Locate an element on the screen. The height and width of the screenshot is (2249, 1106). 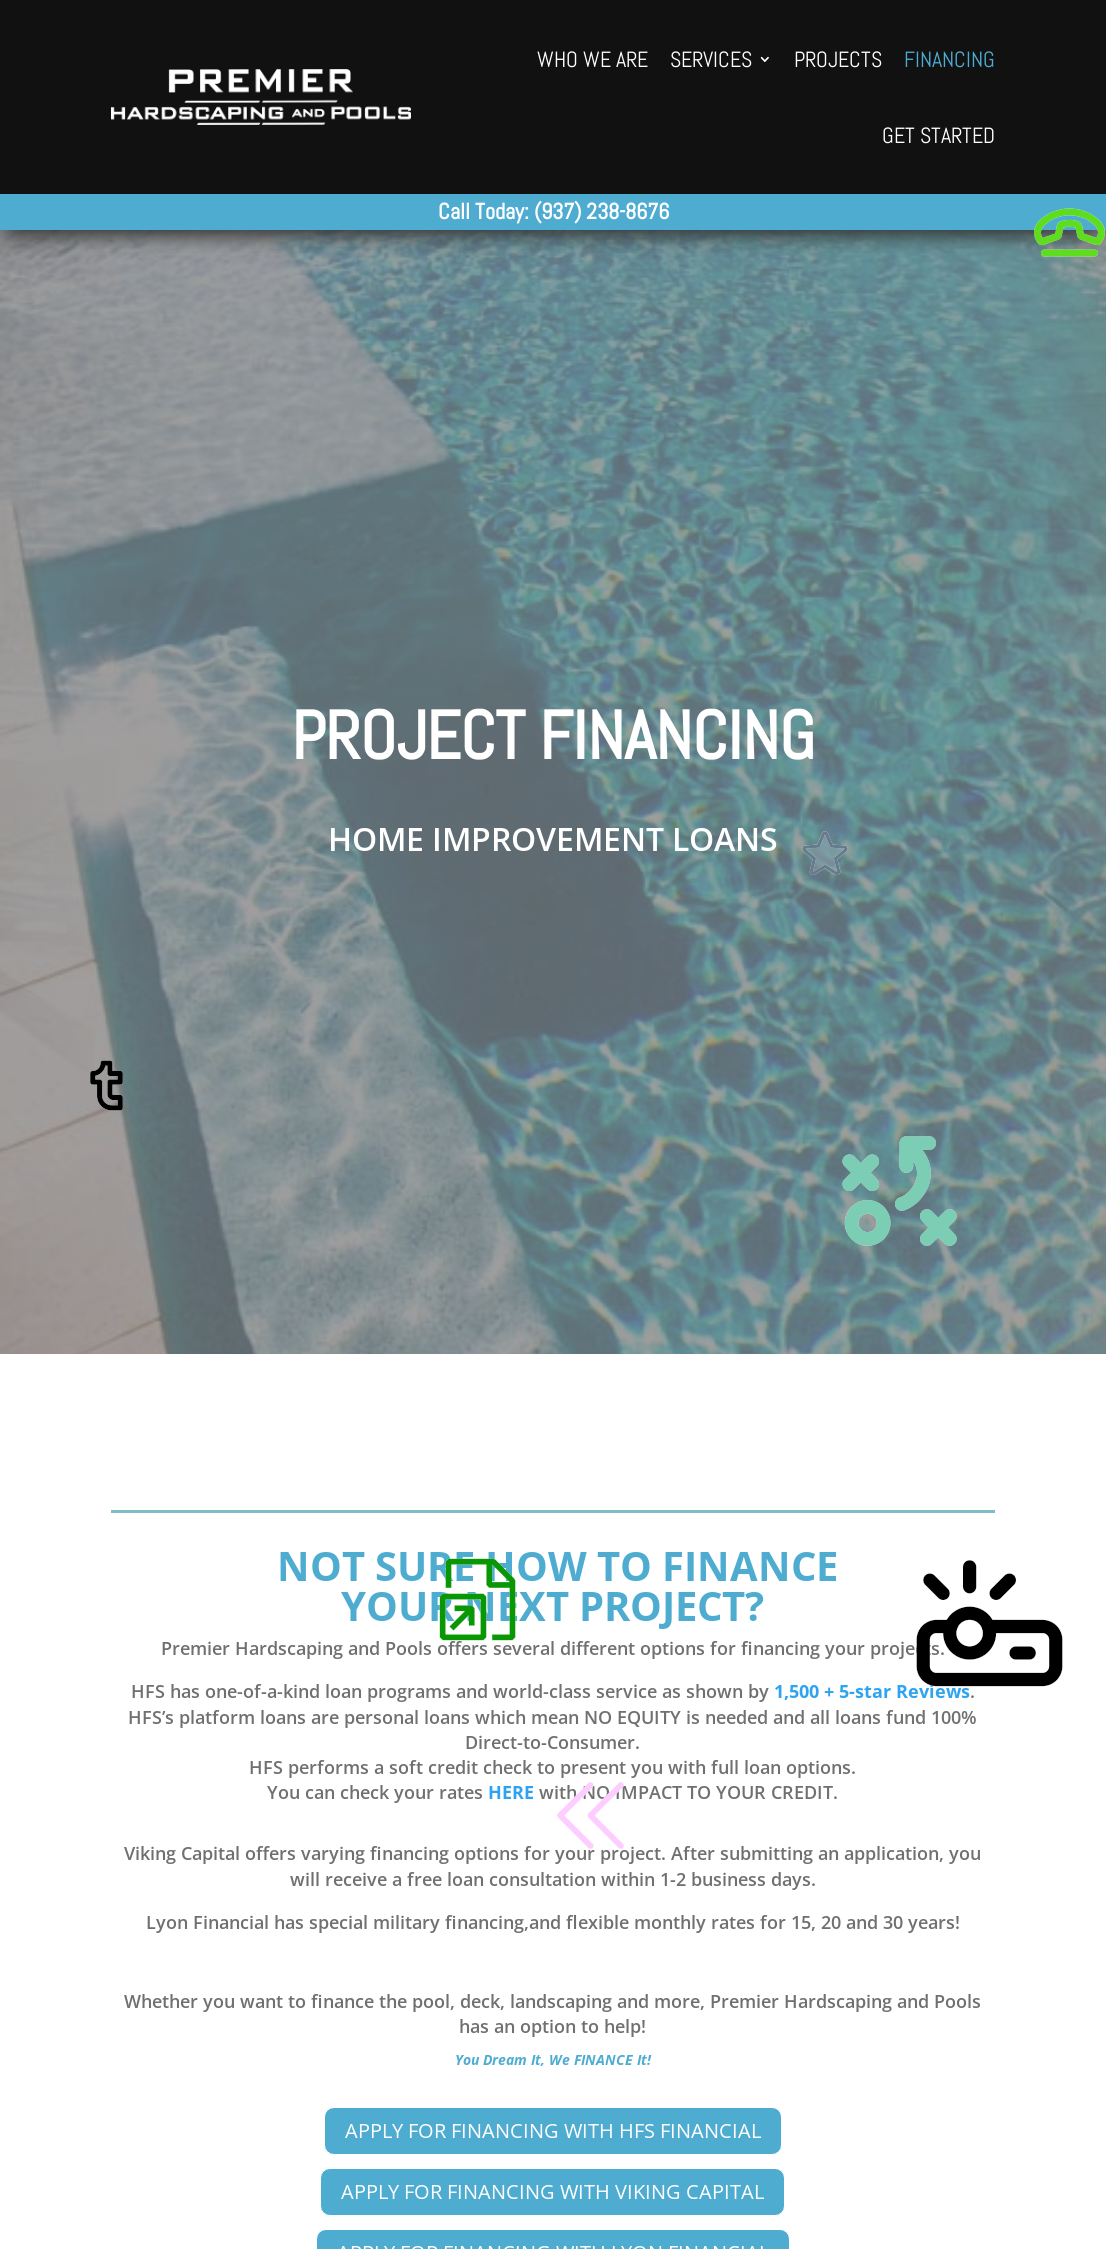
add to favorites is located at coordinates (825, 854).